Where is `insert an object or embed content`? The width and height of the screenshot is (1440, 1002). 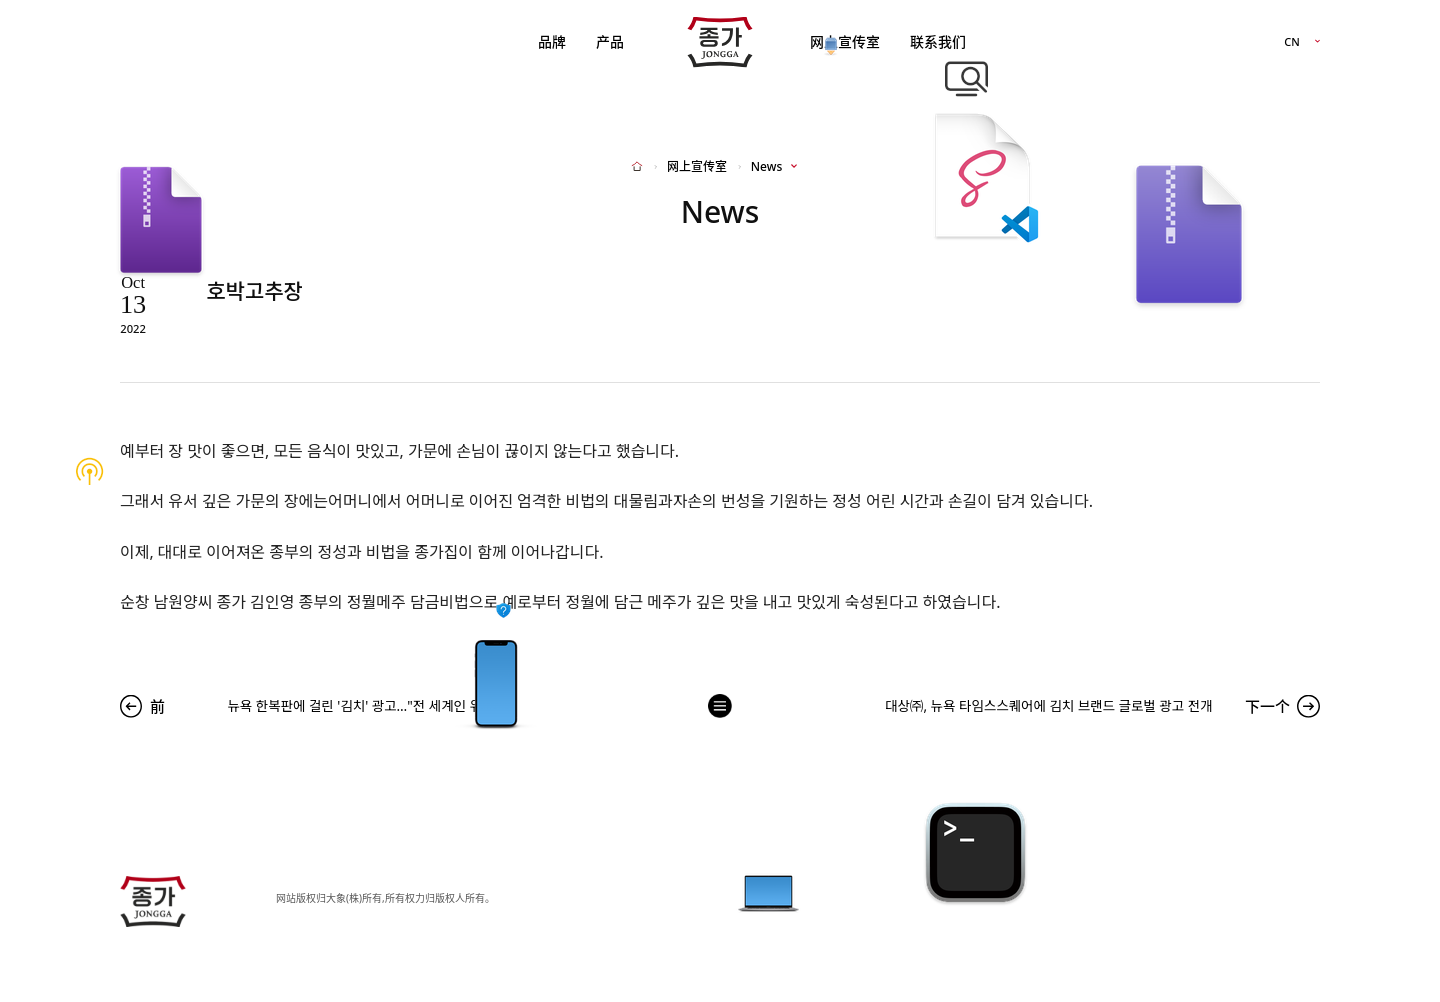 insert an object or embed content is located at coordinates (831, 47).